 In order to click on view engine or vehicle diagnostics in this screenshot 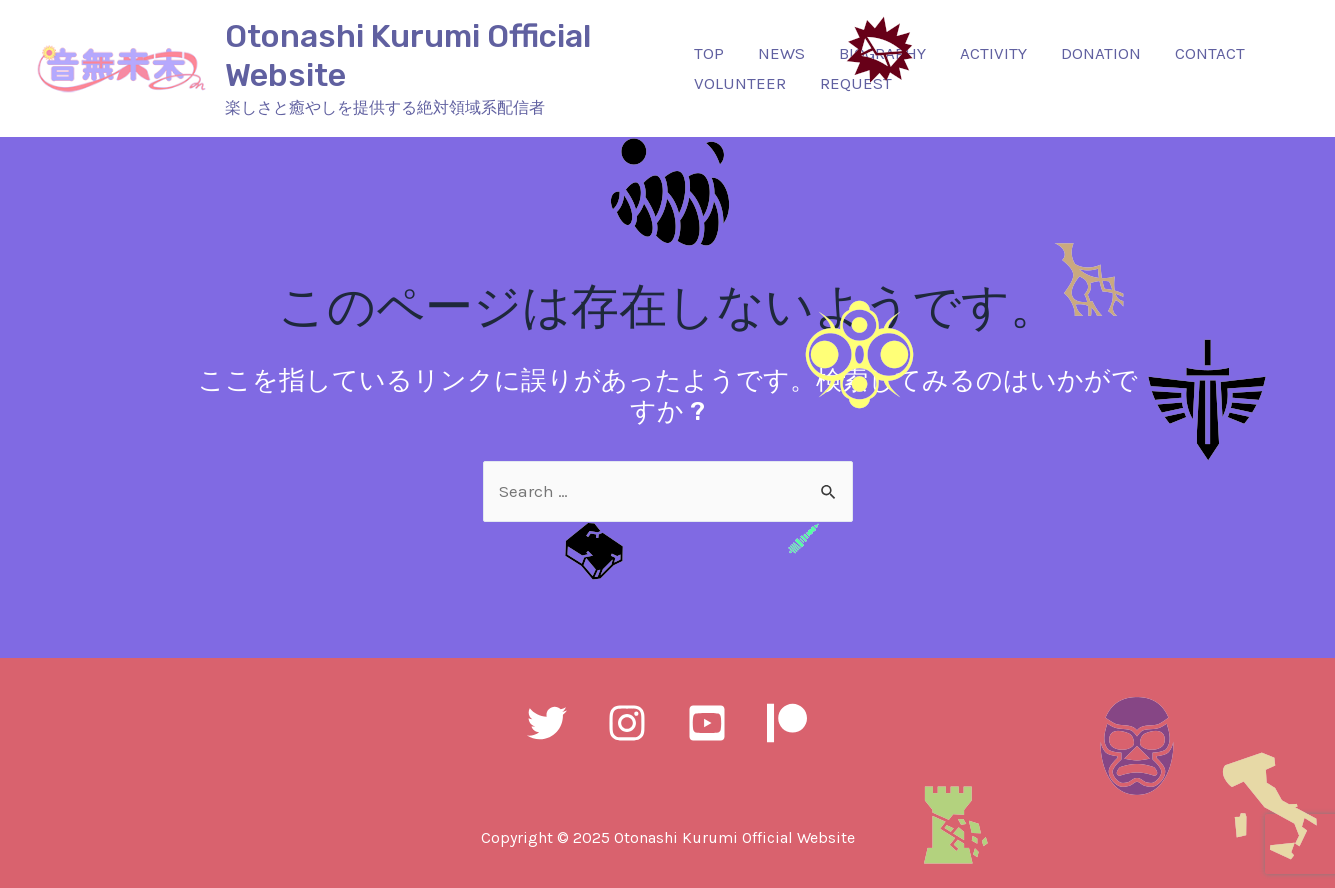, I will do `click(803, 538)`.